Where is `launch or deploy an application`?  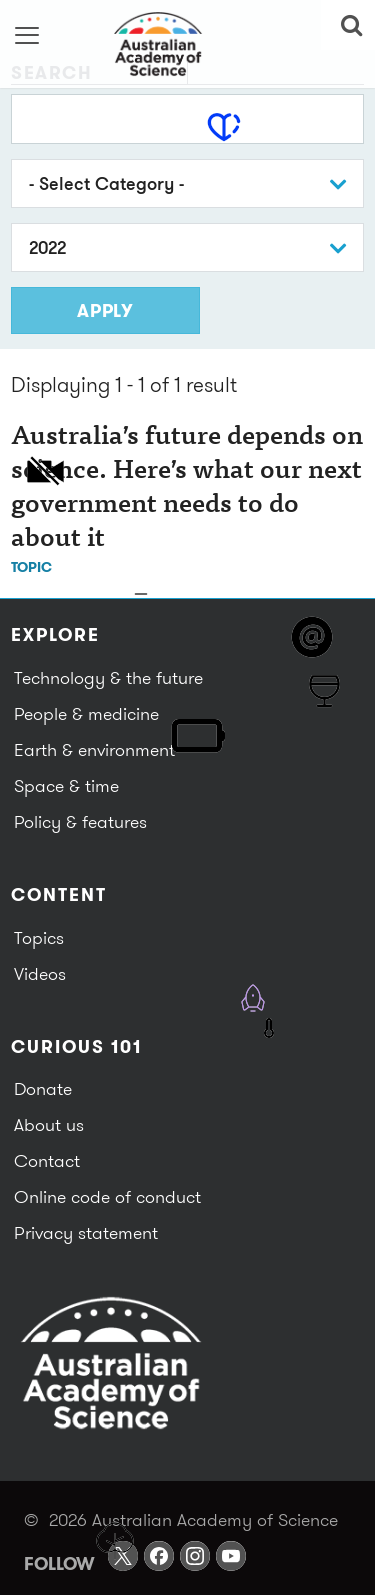 launch or deploy an application is located at coordinates (253, 999).